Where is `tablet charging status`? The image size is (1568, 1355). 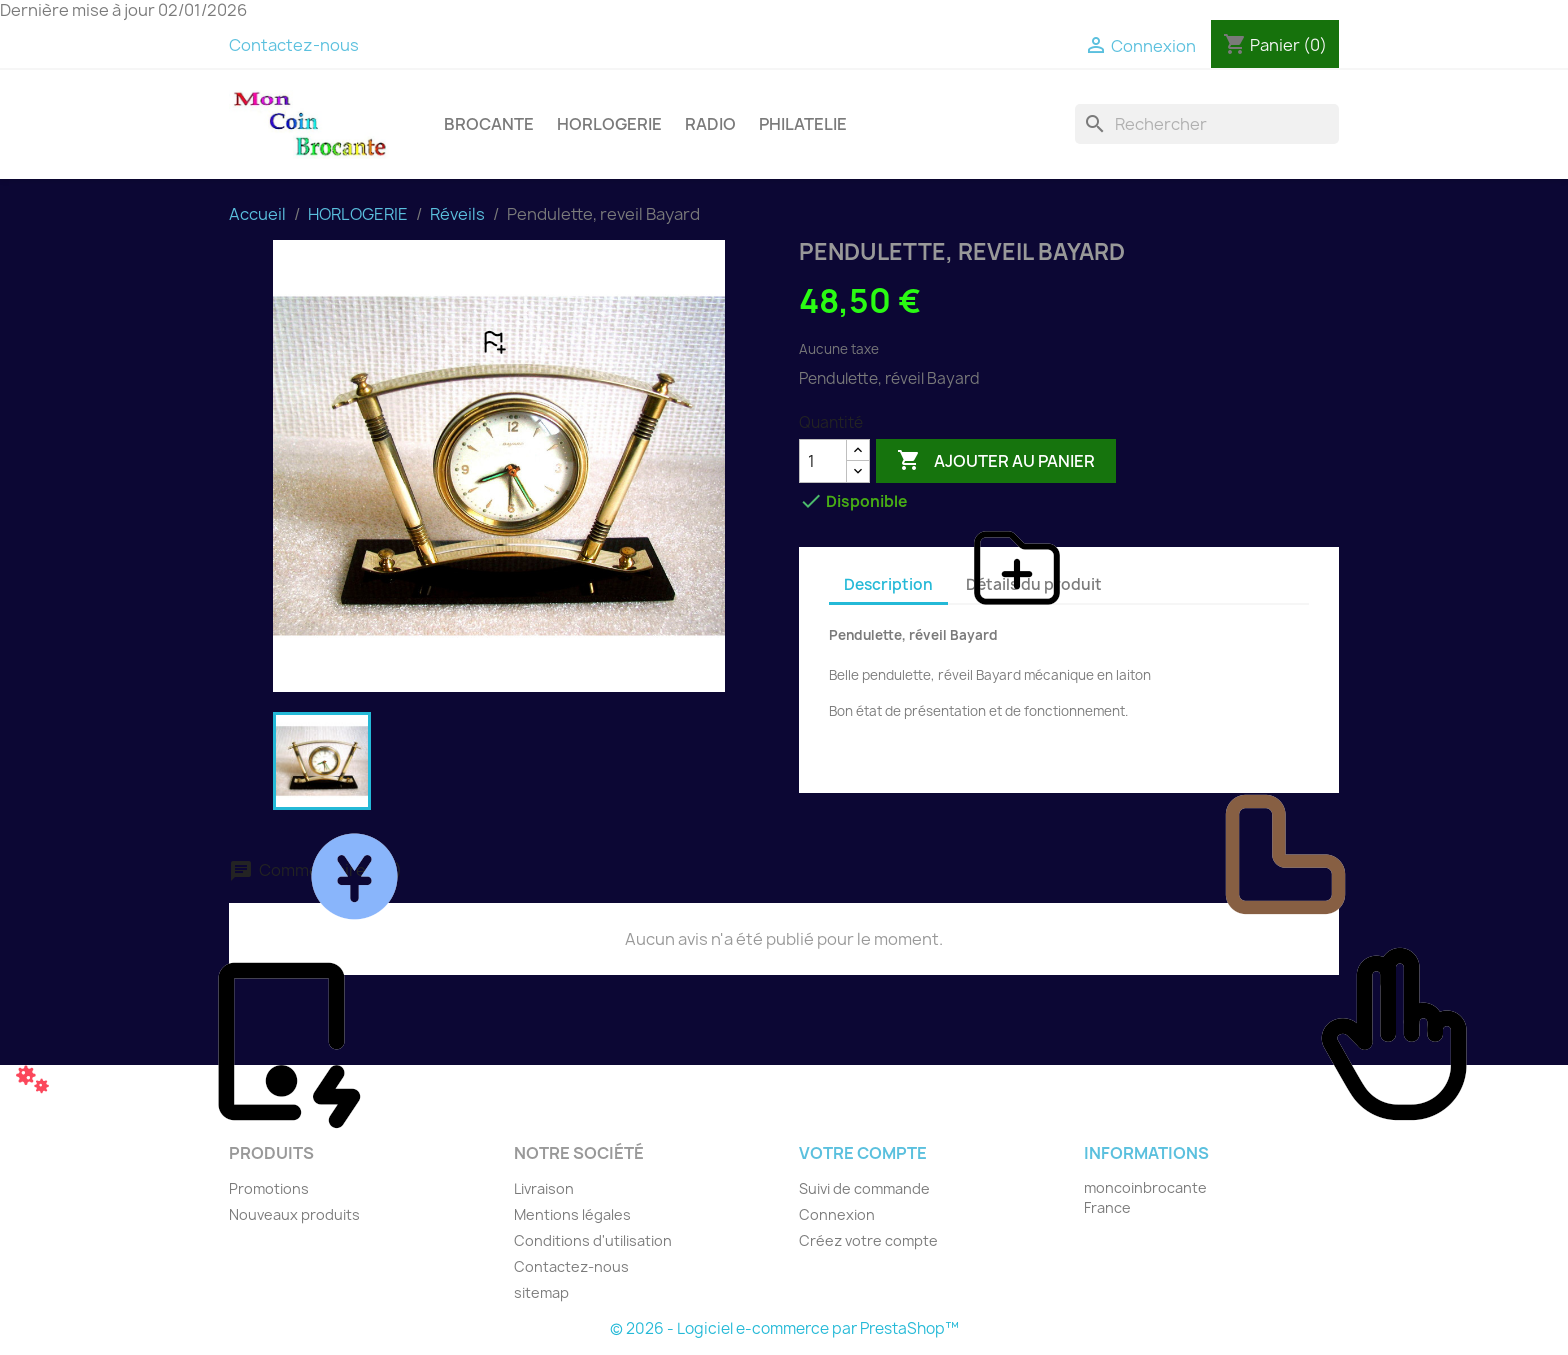 tablet charging status is located at coordinates (281, 1041).